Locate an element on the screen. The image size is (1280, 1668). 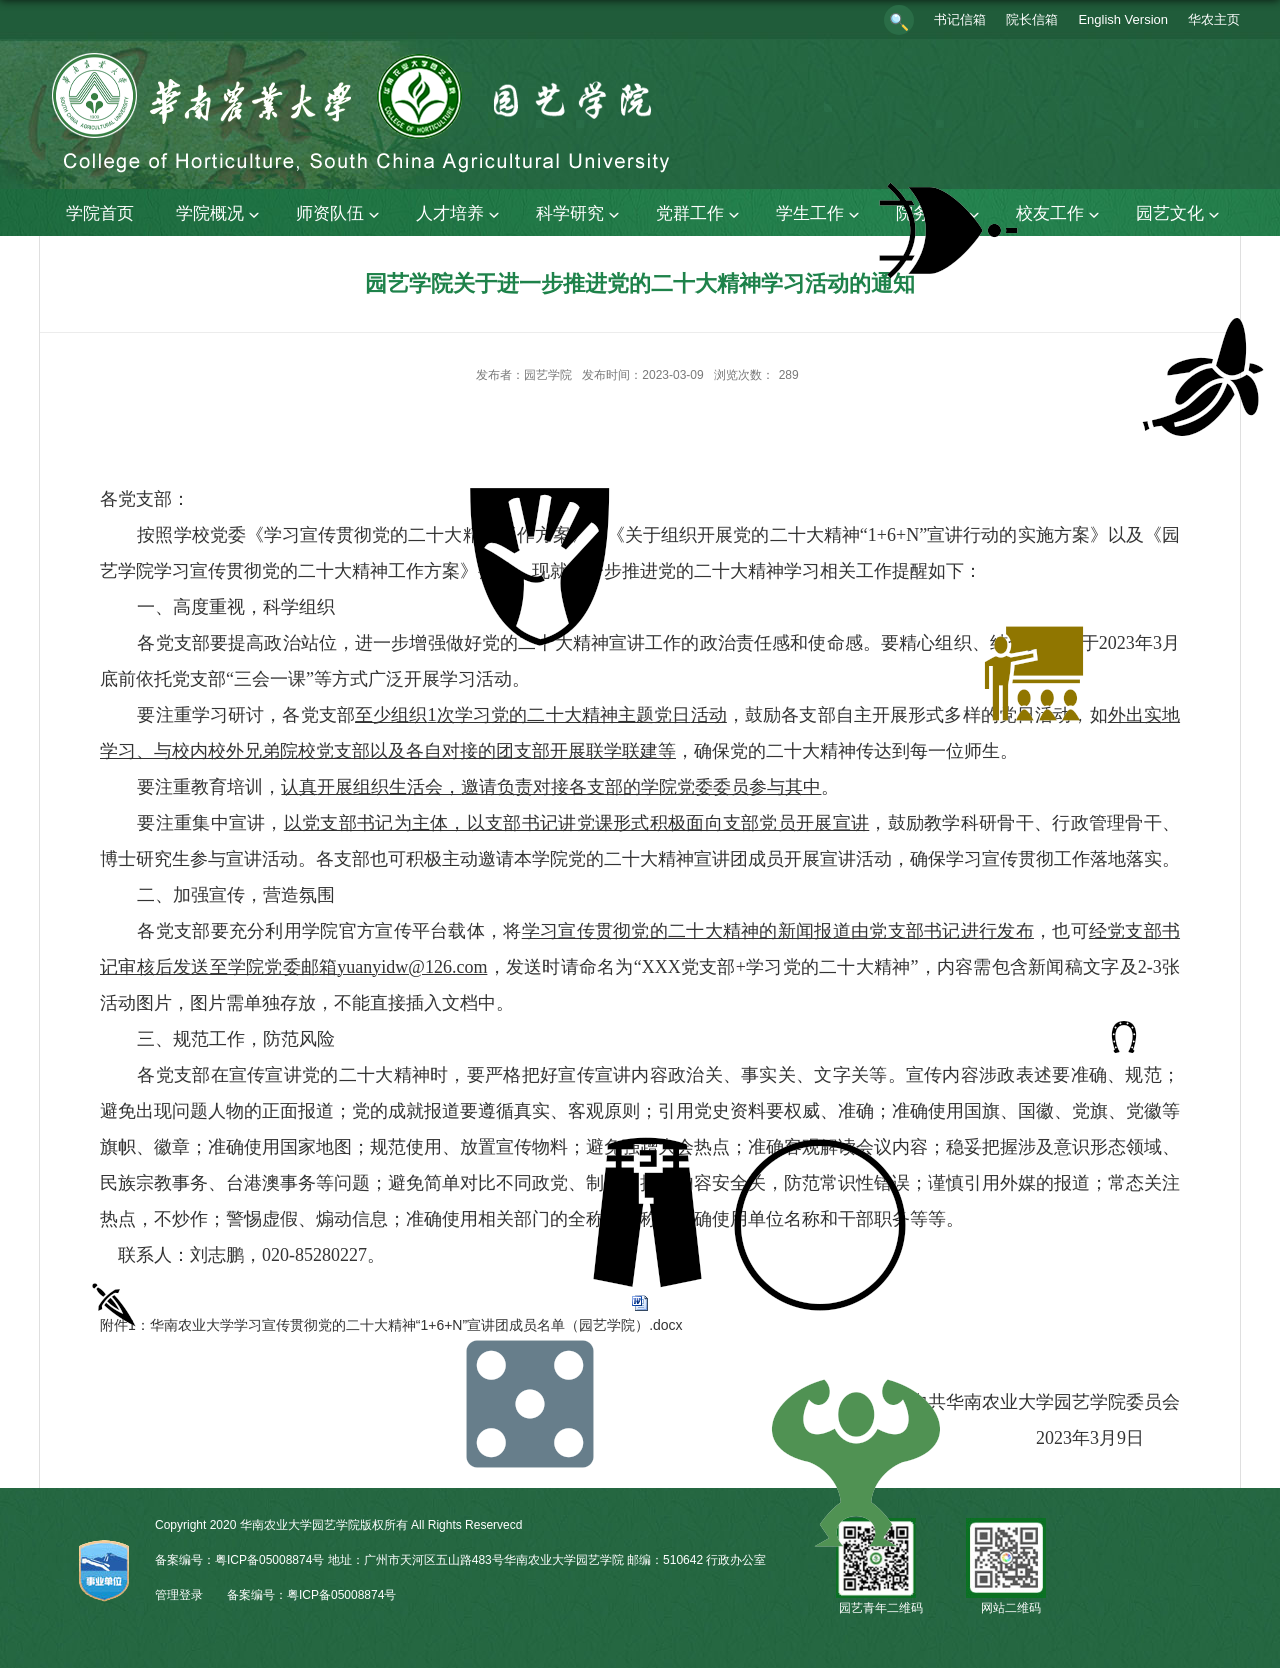
food or fruit category in a game inventory is located at coordinates (1203, 377).